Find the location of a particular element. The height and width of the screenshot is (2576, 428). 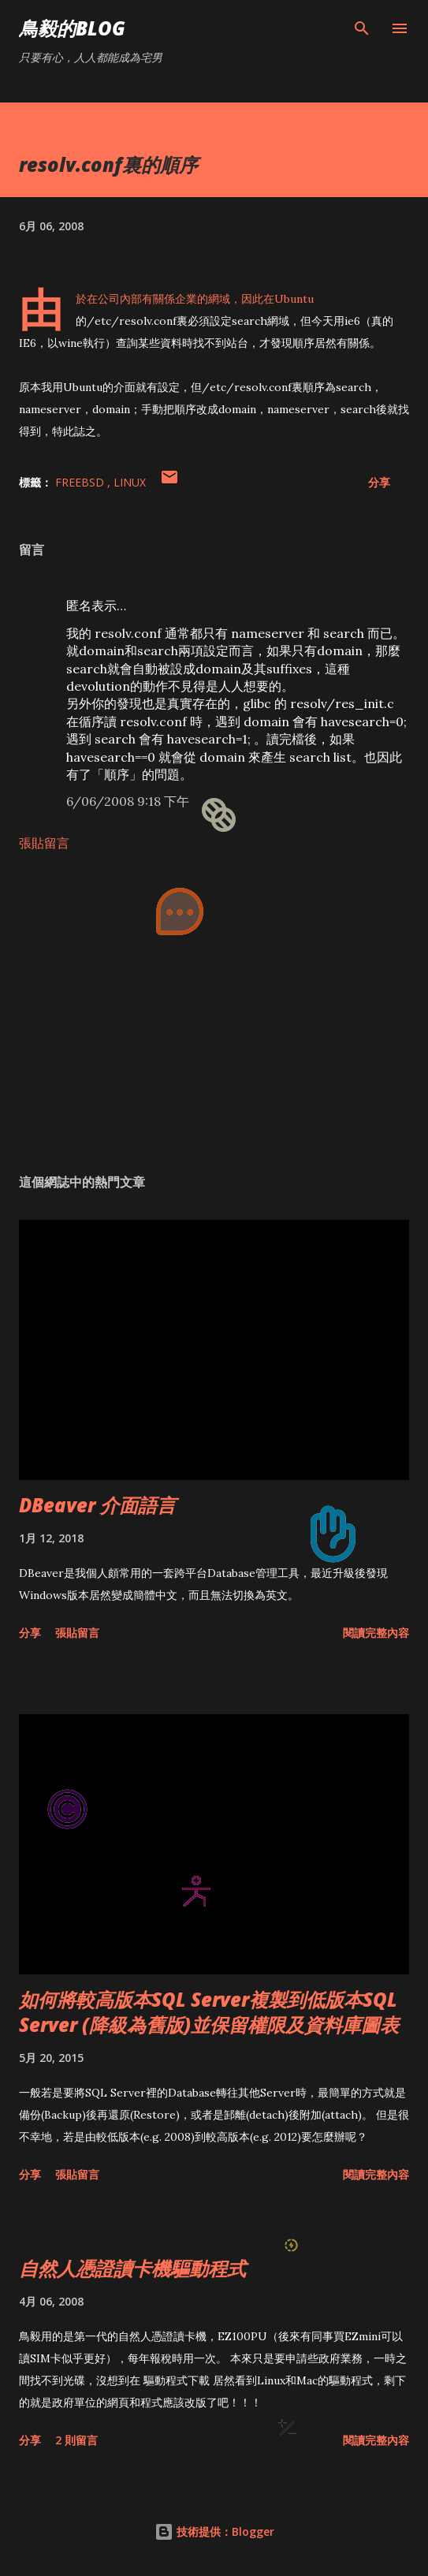

toggle between adding and subtracting values is located at coordinates (287, 2428).